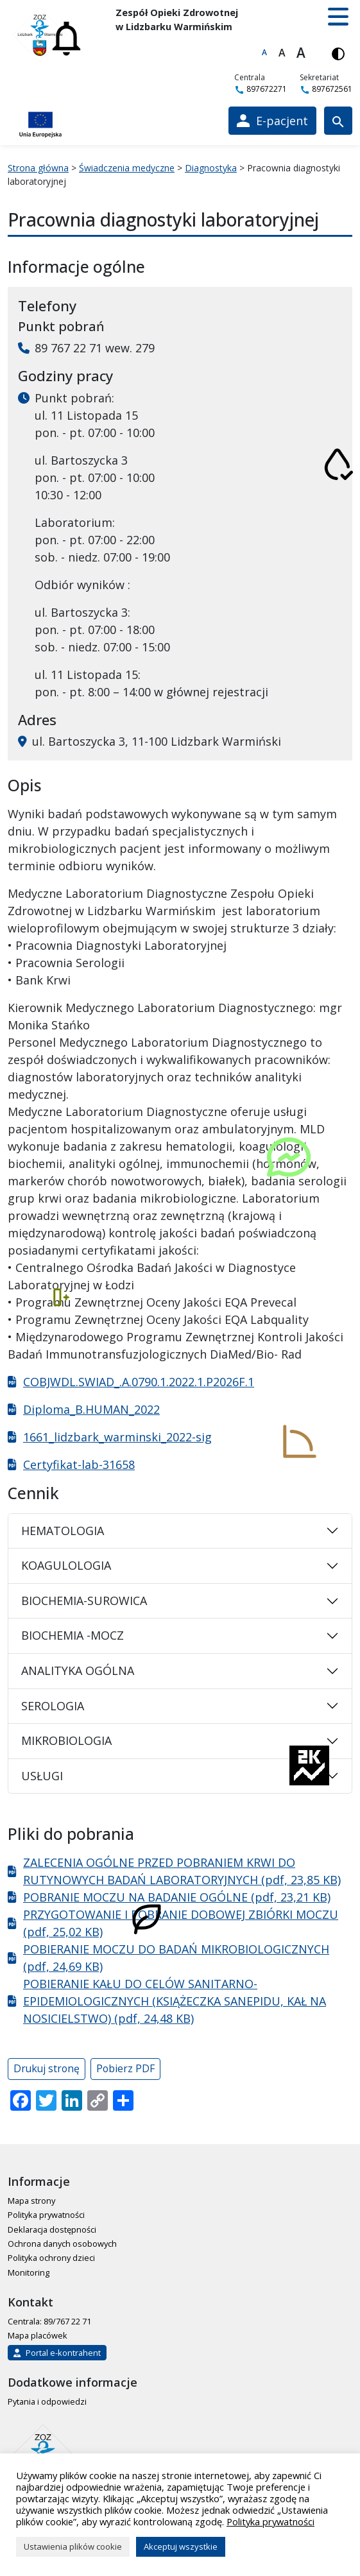  Describe the element at coordinates (337, 464) in the screenshot. I see `water quality verified or safe` at that location.